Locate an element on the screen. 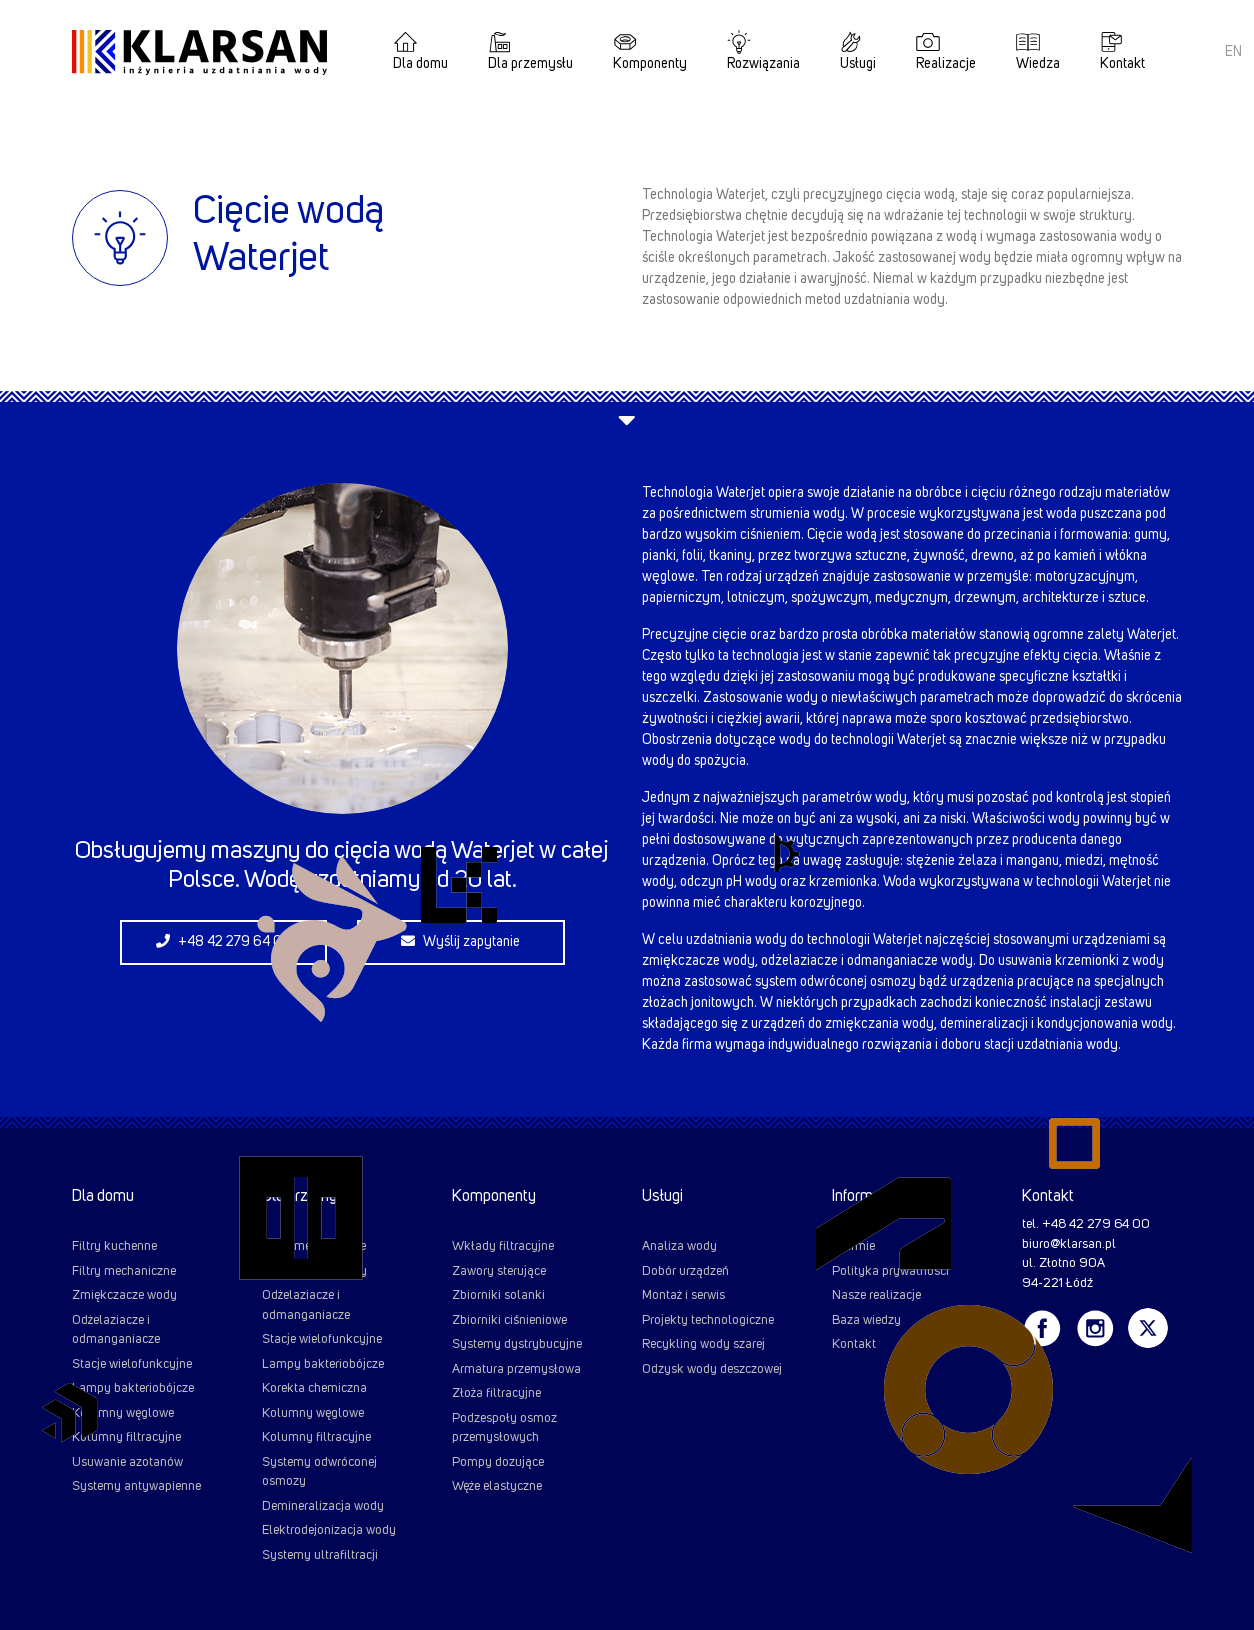  stop media playback is located at coordinates (1074, 1143).